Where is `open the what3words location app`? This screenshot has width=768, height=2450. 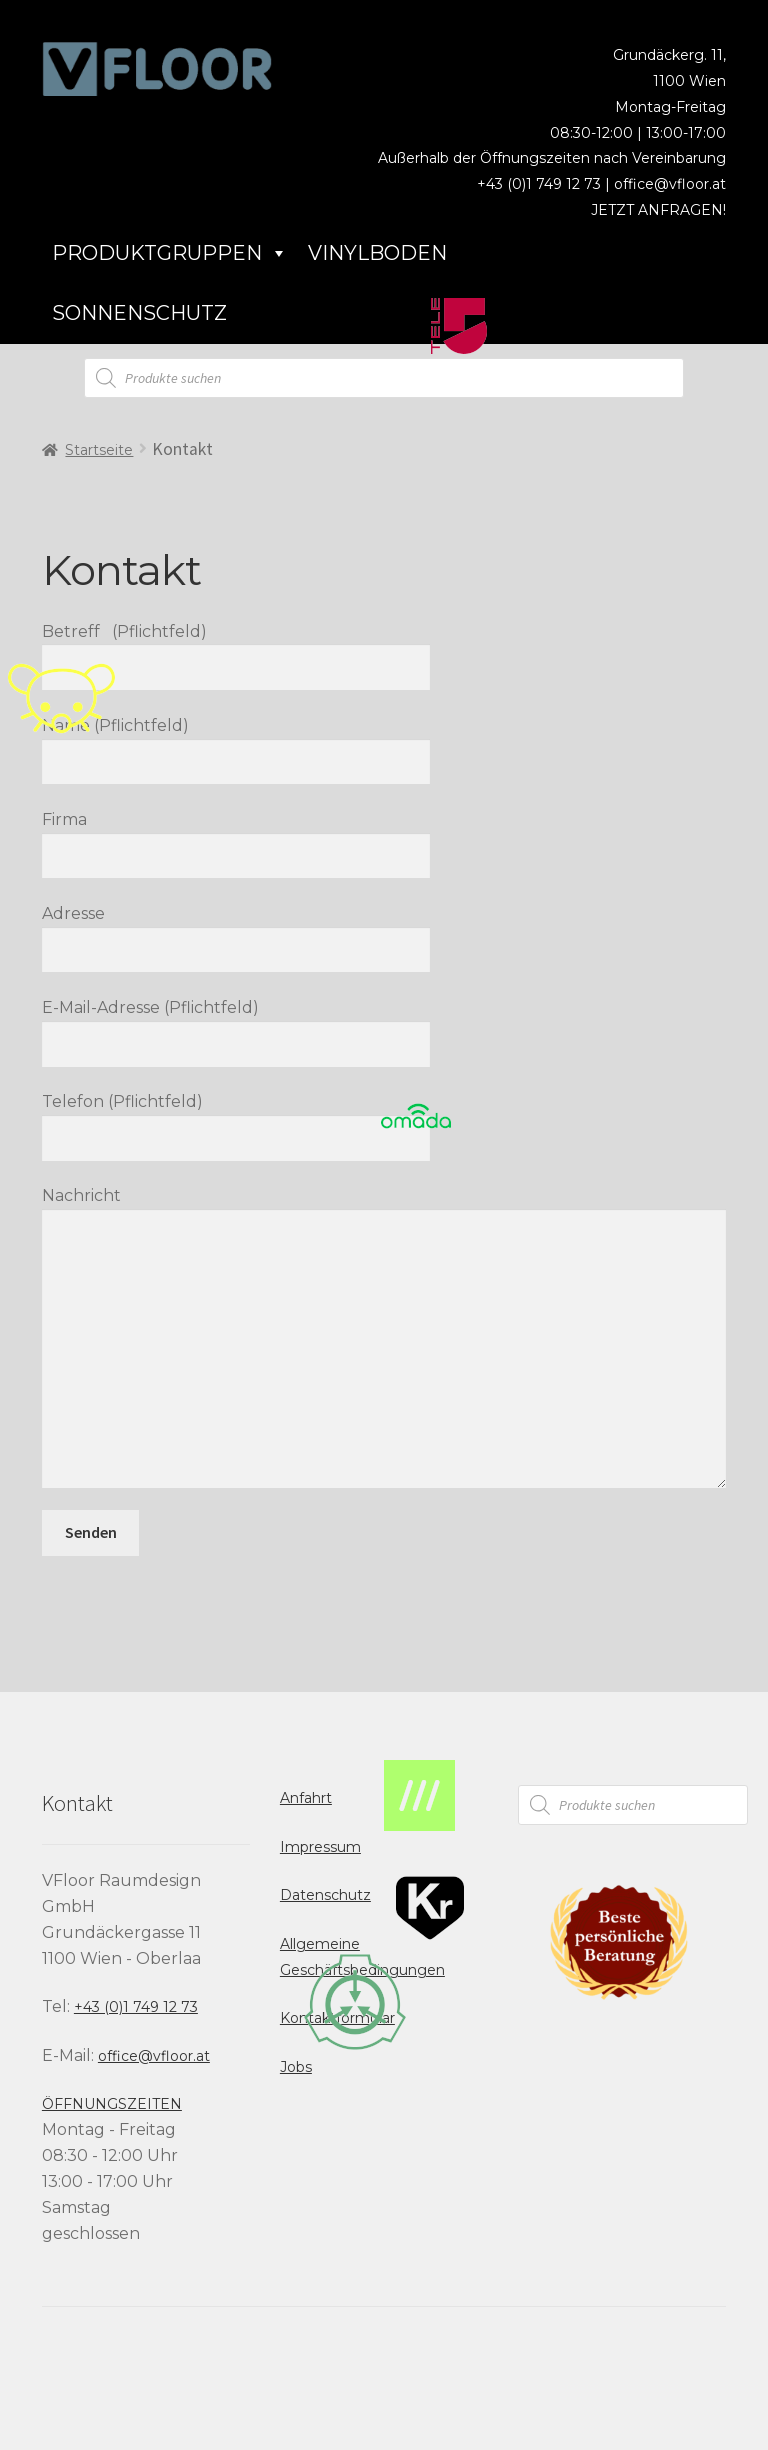 open the what3words location app is located at coordinates (419, 1795).